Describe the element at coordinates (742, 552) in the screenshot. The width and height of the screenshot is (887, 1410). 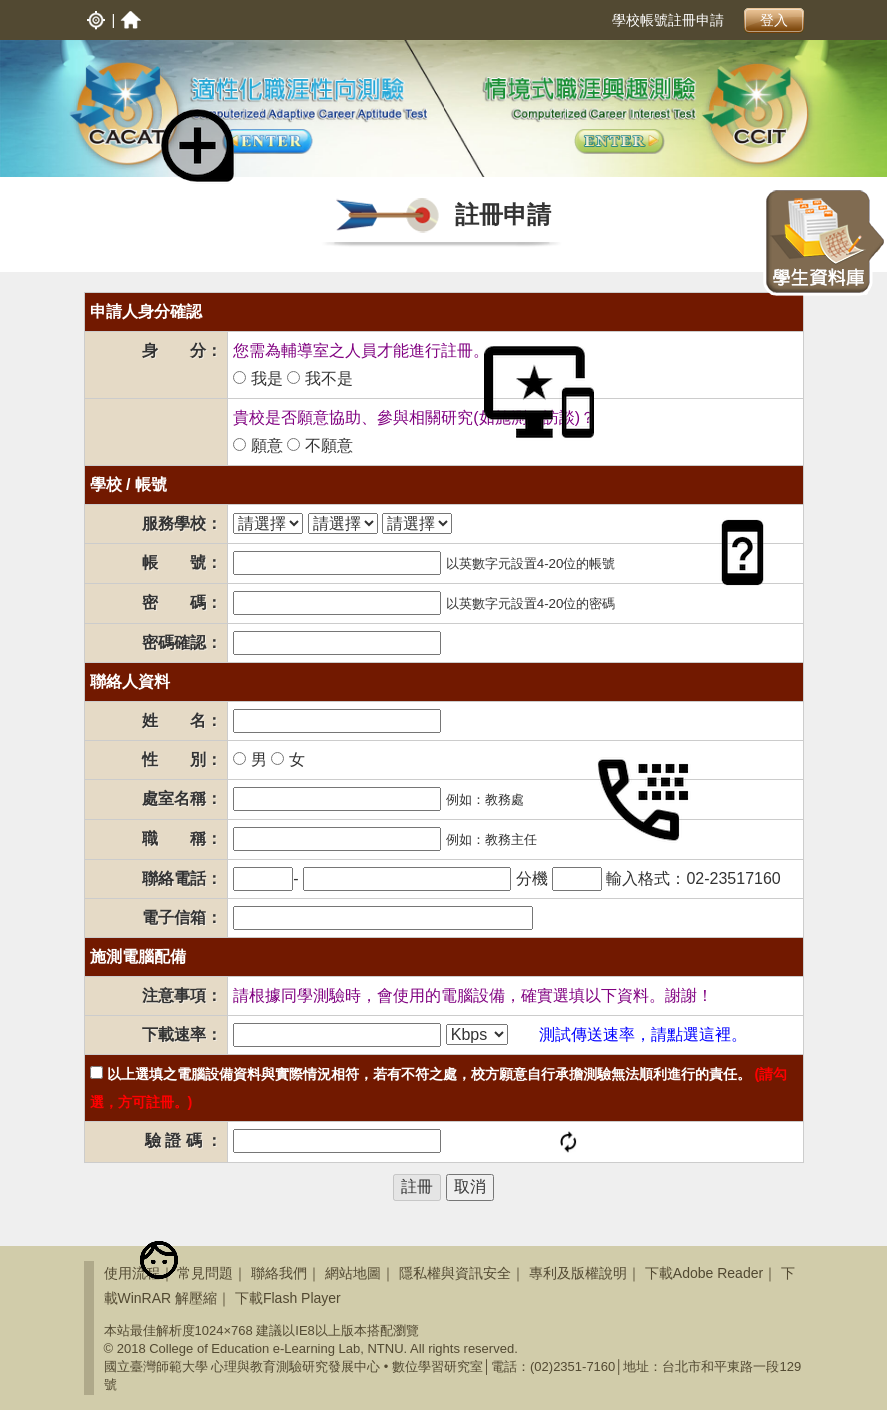
I see `indicates an unrecognized or unknown device` at that location.